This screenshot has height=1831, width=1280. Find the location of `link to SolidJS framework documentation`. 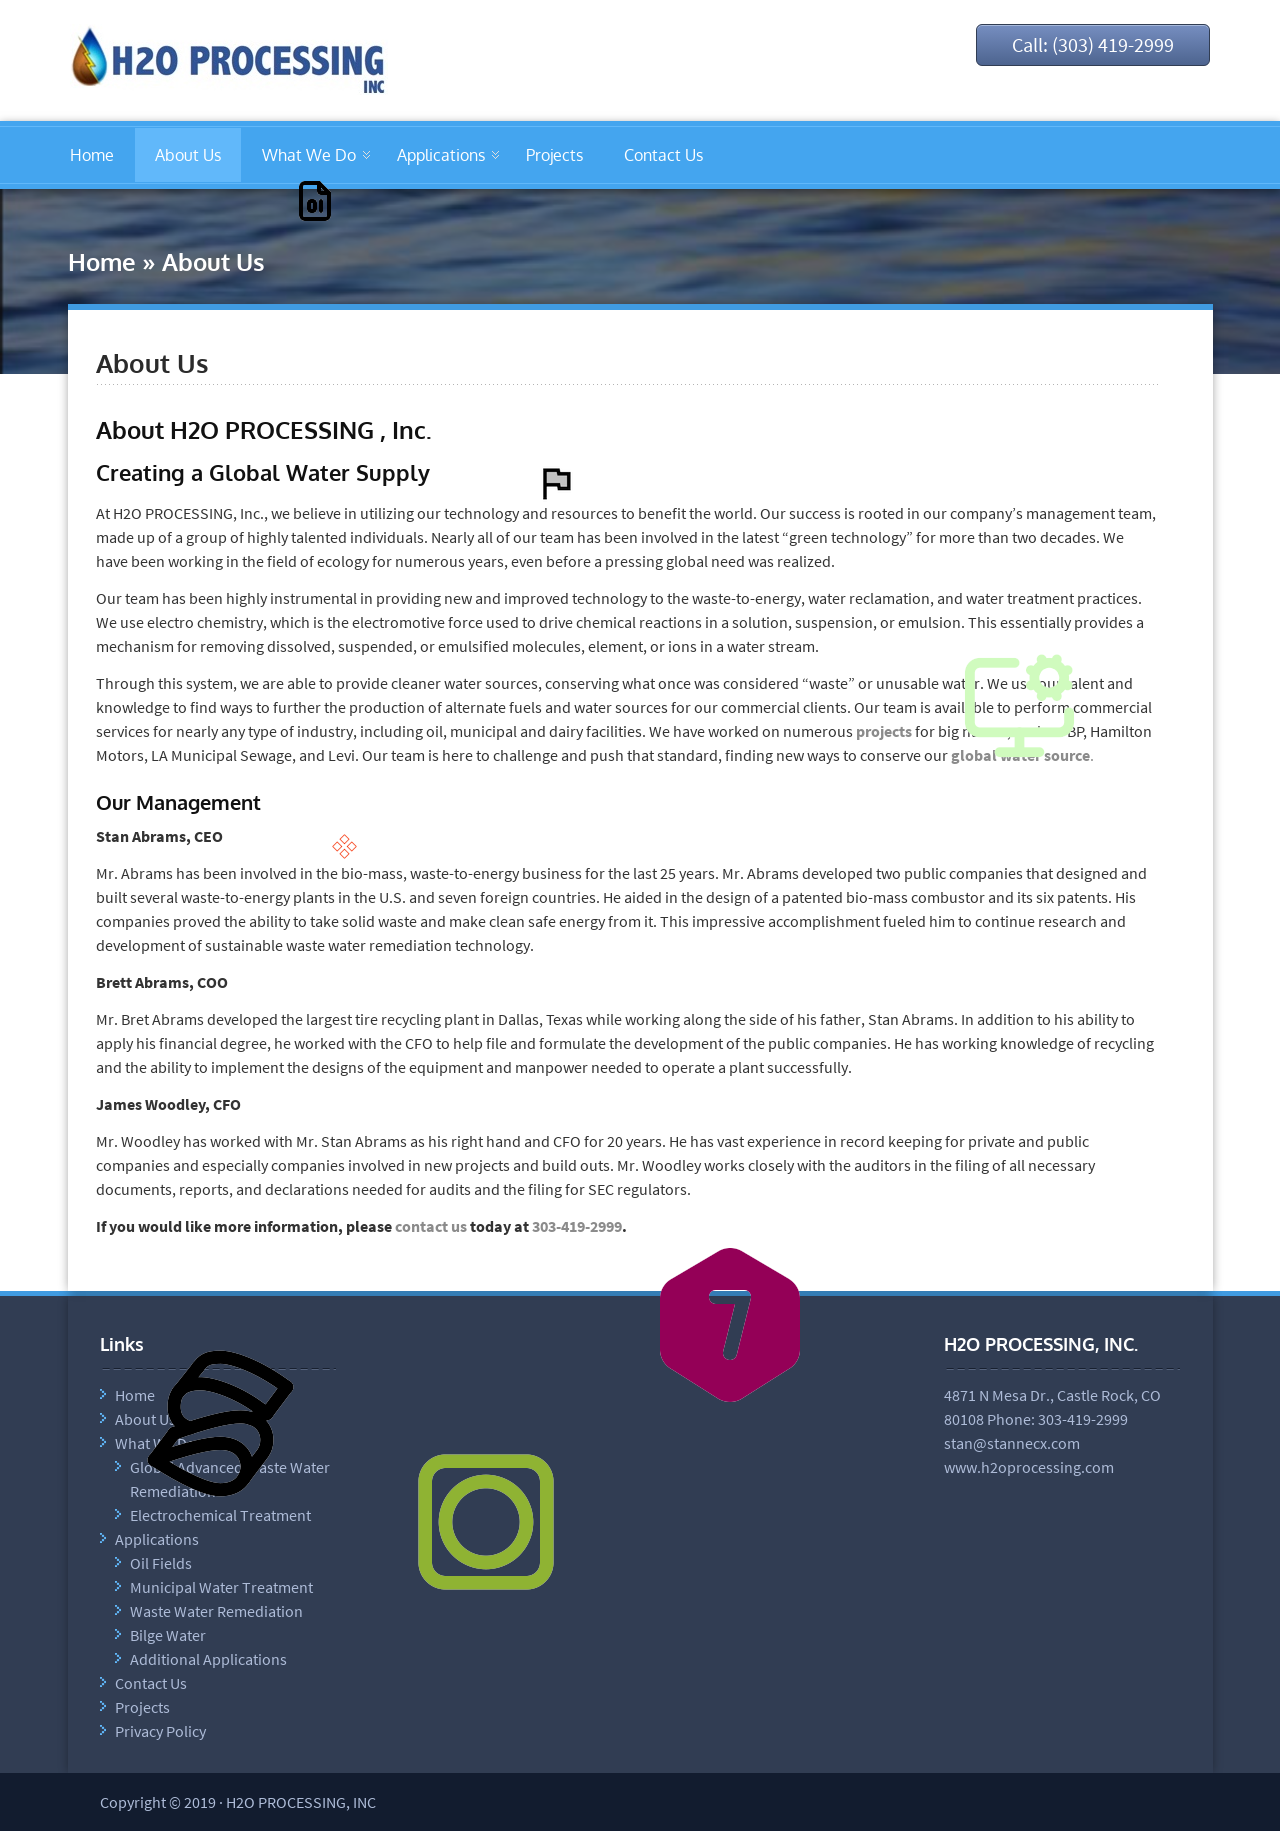

link to SolidJS framework documentation is located at coordinates (220, 1423).